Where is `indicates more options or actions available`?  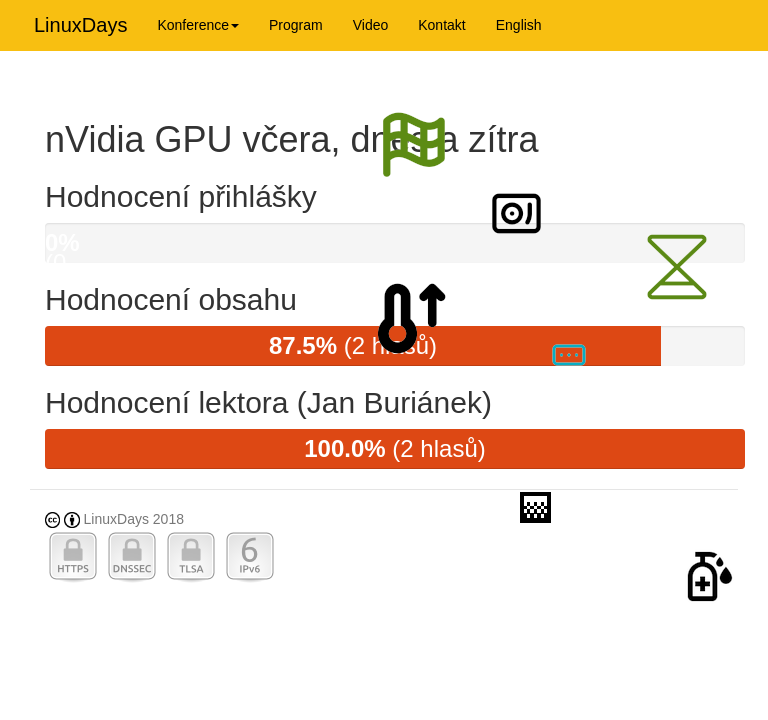 indicates more options or actions available is located at coordinates (569, 355).